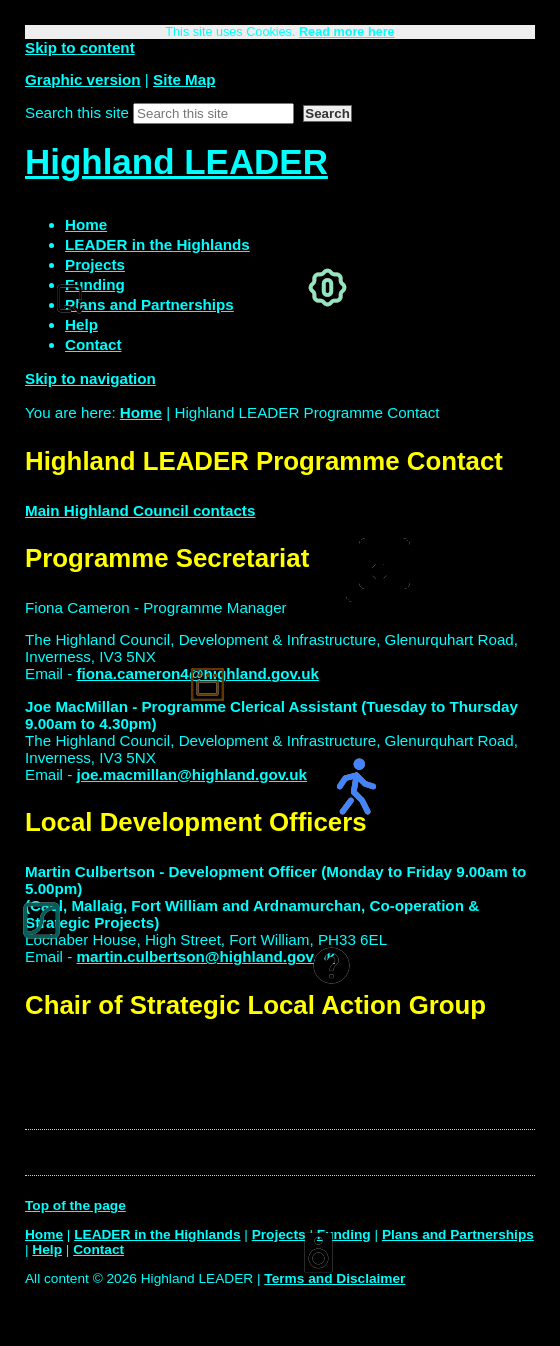  What do you see at coordinates (331, 965) in the screenshot?
I see `access help or support` at bounding box center [331, 965].